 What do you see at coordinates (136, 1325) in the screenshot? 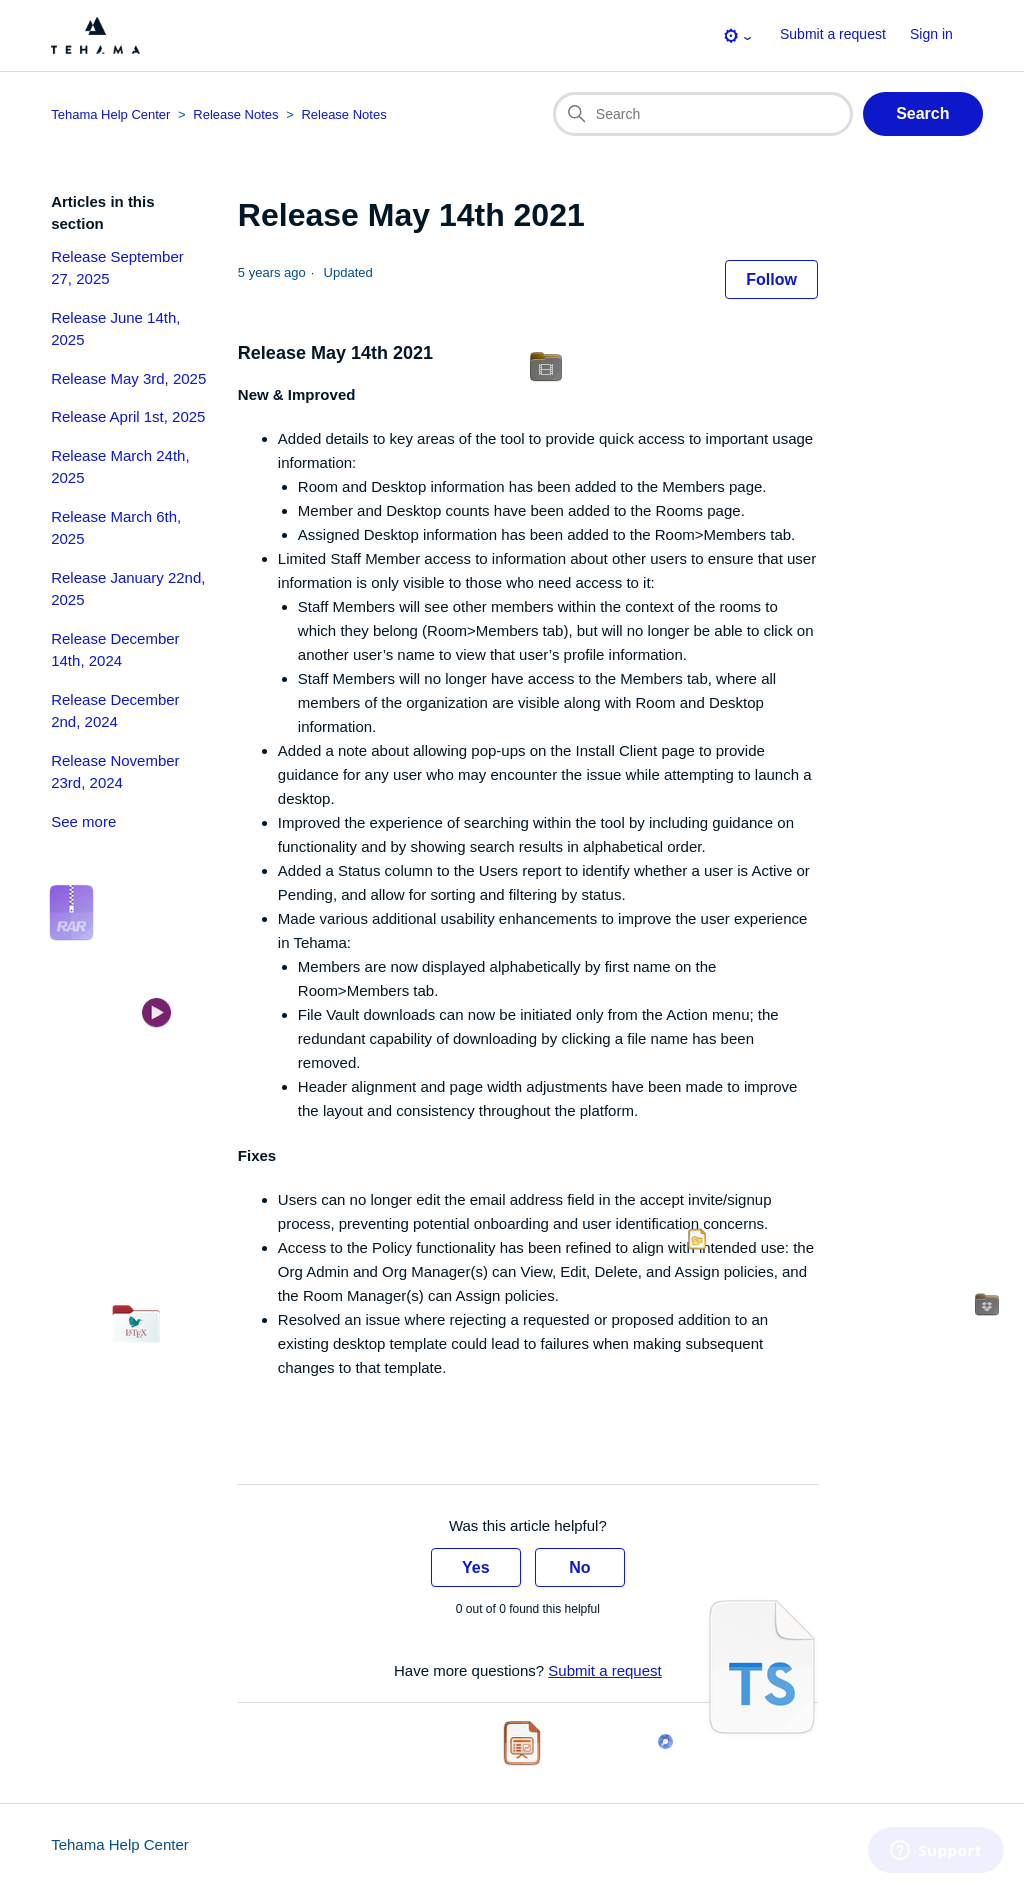
I see `open folder containing LaTeX documents` at bounding box center [136, 1325].